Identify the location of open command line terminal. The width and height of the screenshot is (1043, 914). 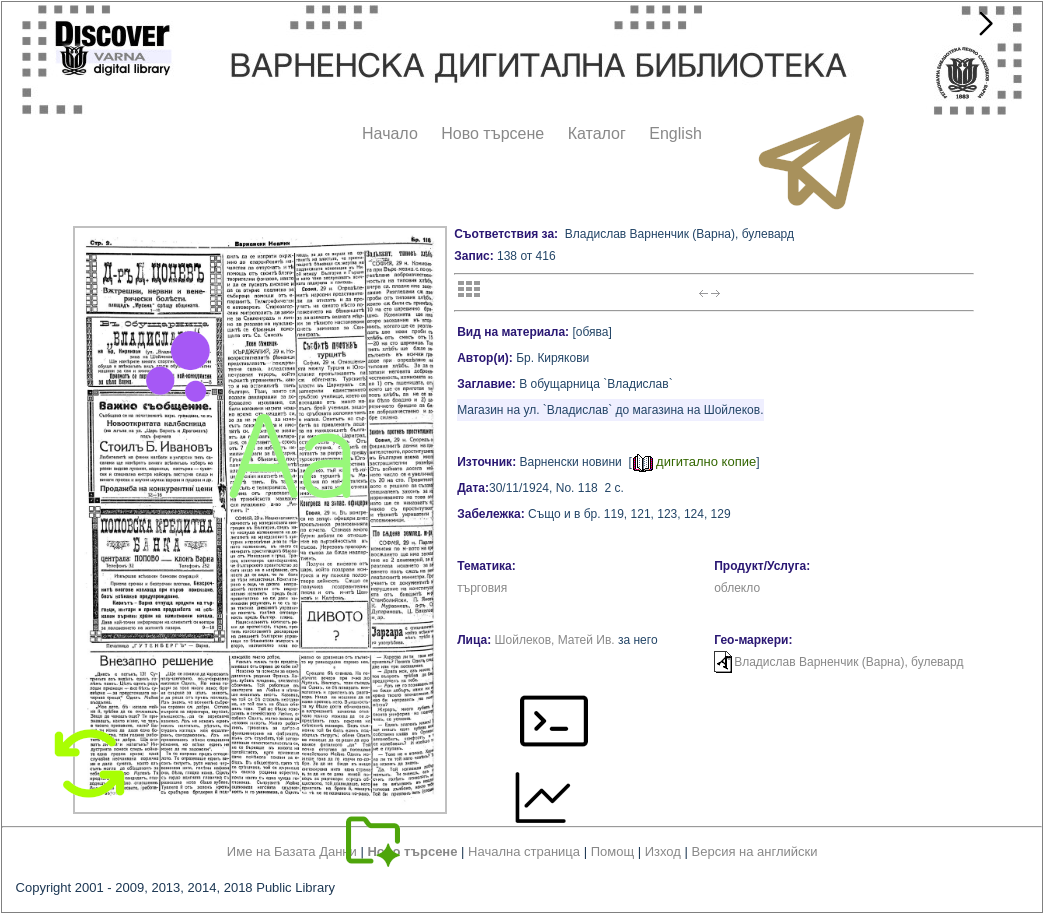
(554, 721).